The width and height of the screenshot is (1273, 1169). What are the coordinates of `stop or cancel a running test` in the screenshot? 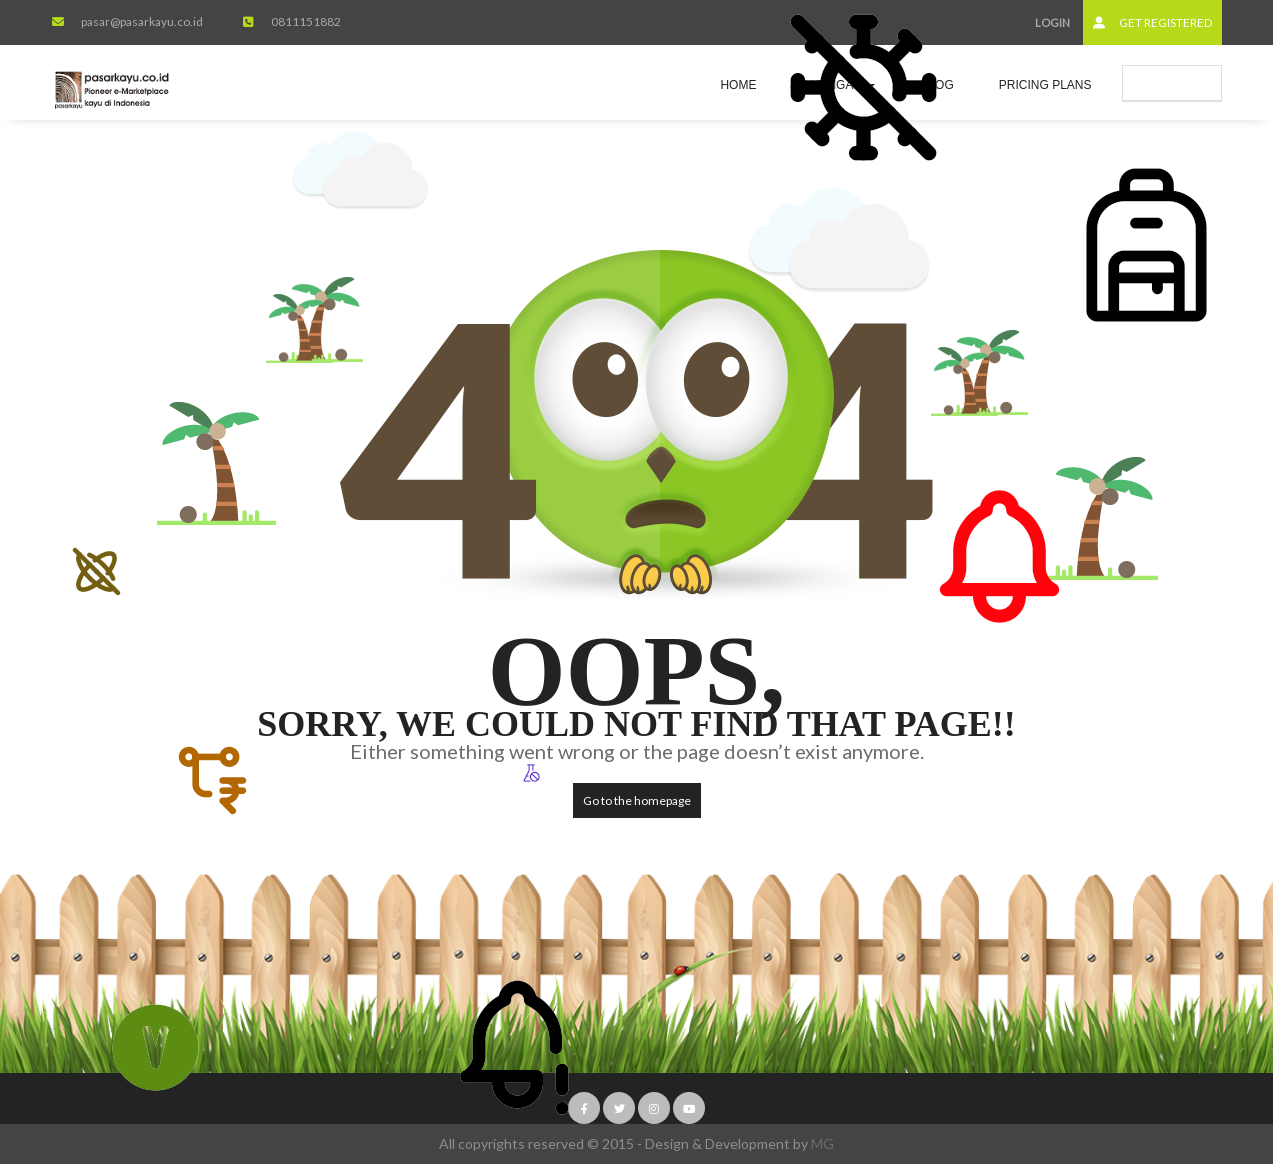 It's located at (531, 773).